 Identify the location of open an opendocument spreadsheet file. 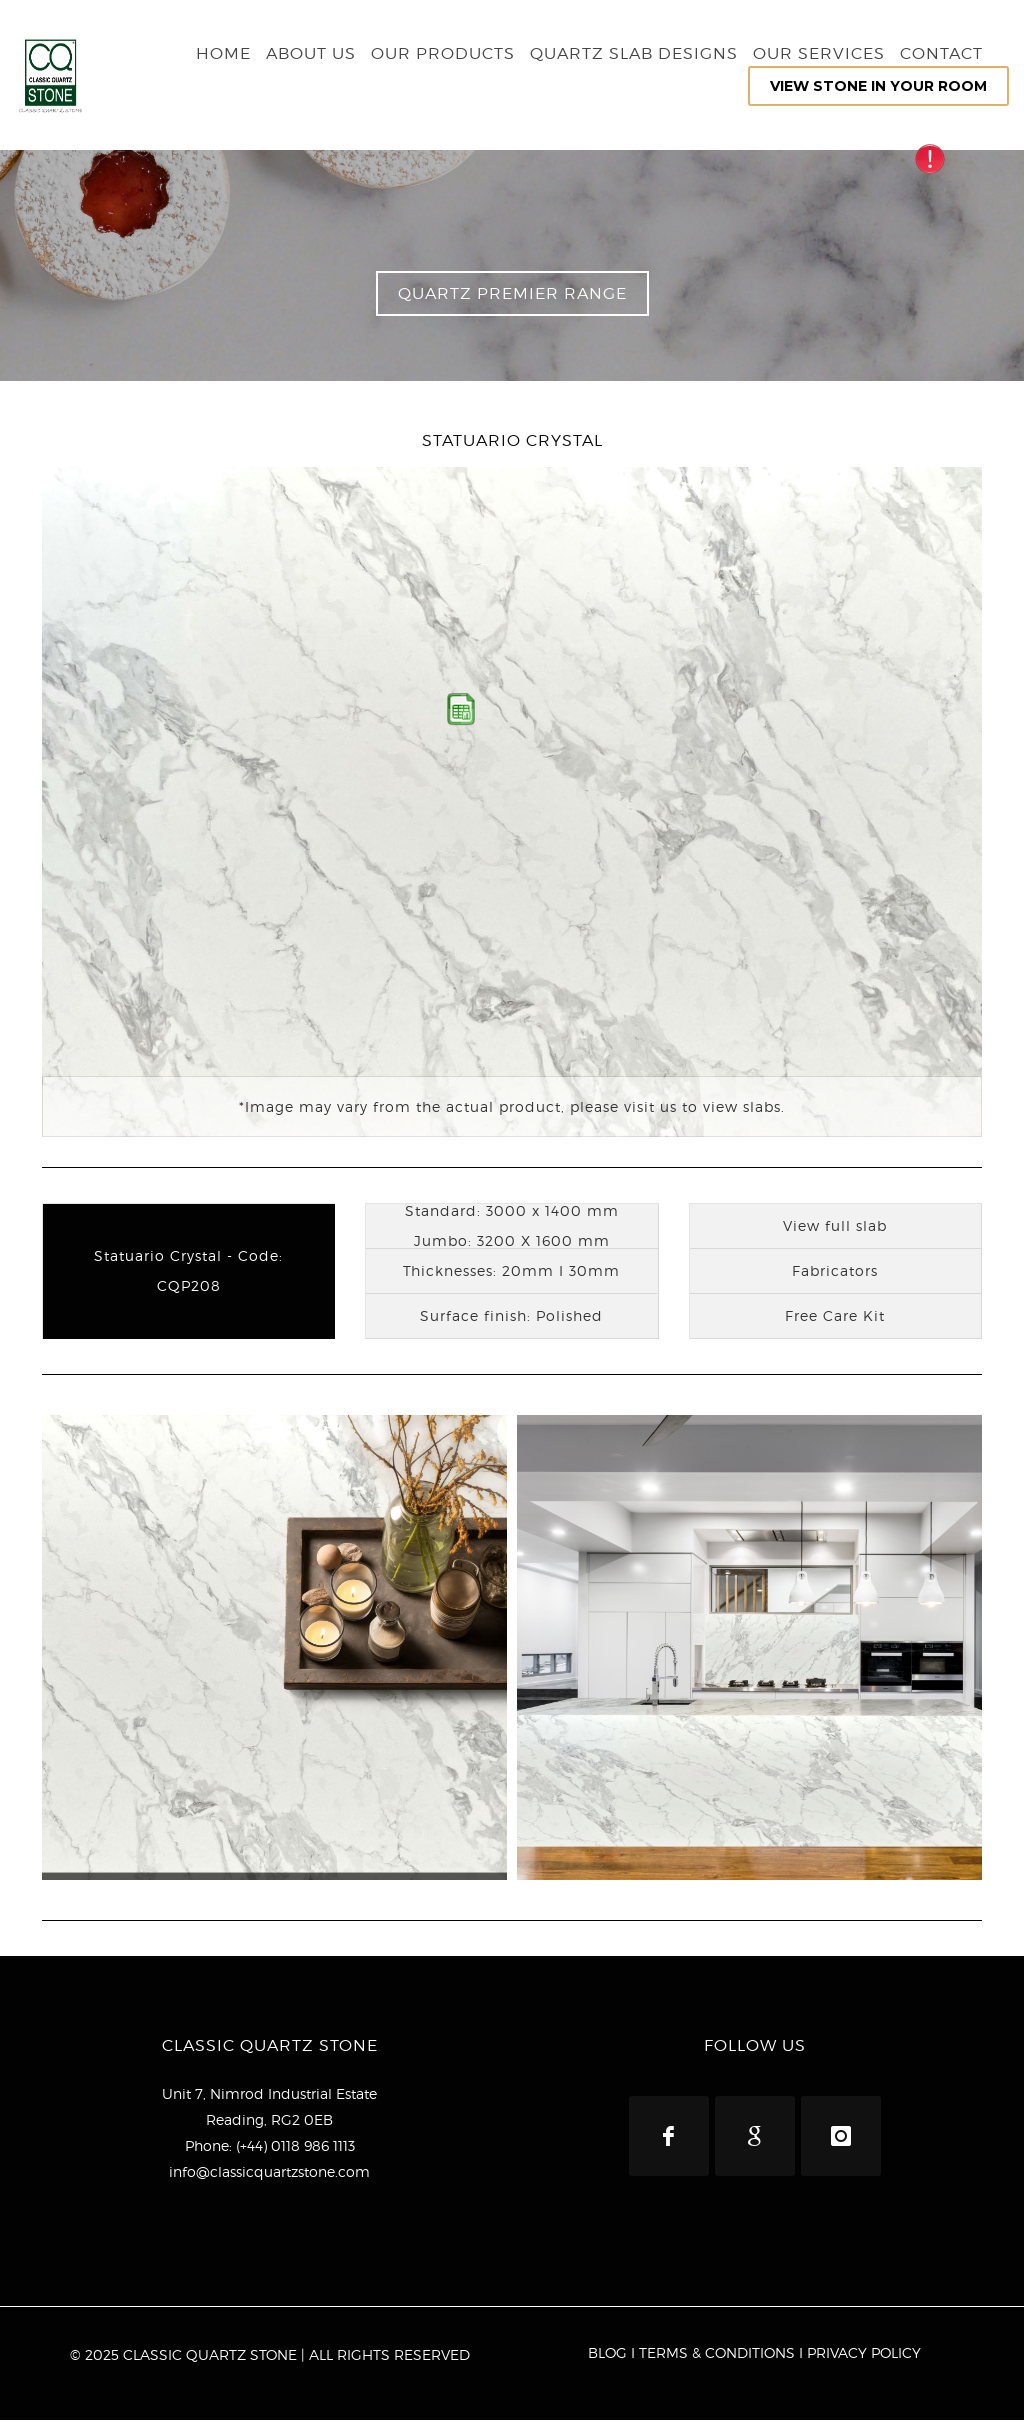
(461, 709).